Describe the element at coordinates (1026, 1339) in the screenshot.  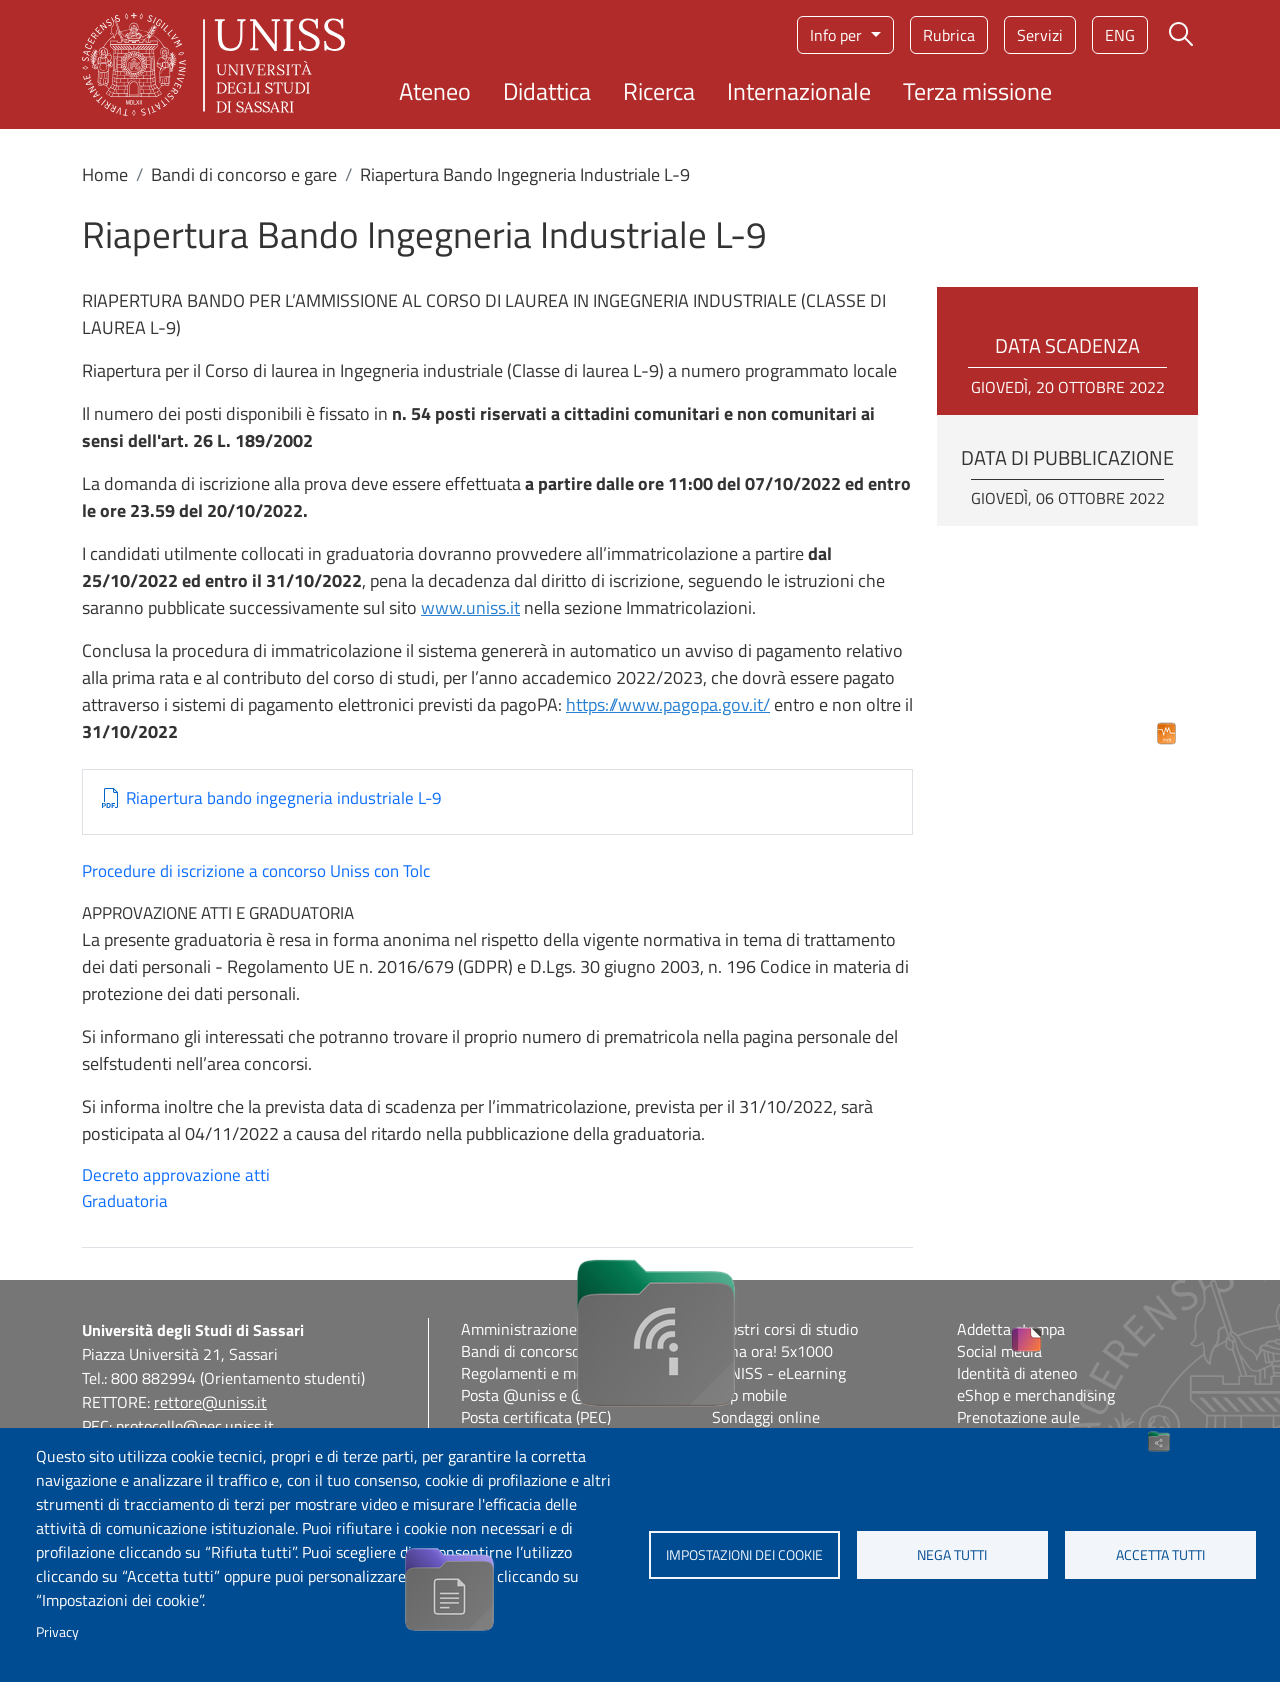
I see `customize desktop theme settings` at that location.